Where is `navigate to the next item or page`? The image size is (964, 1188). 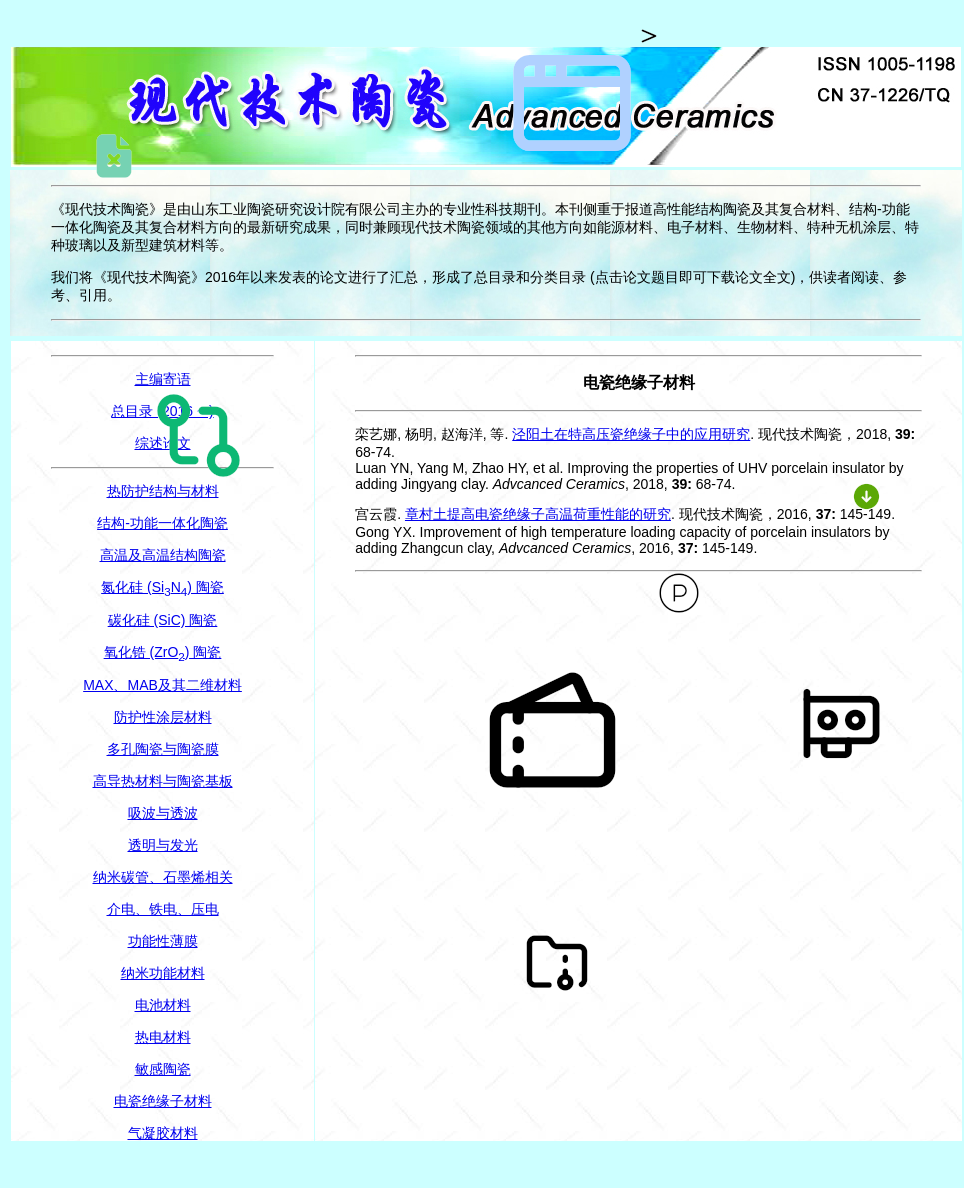
navigate to the next item or page is located at coordinates (649, 36).